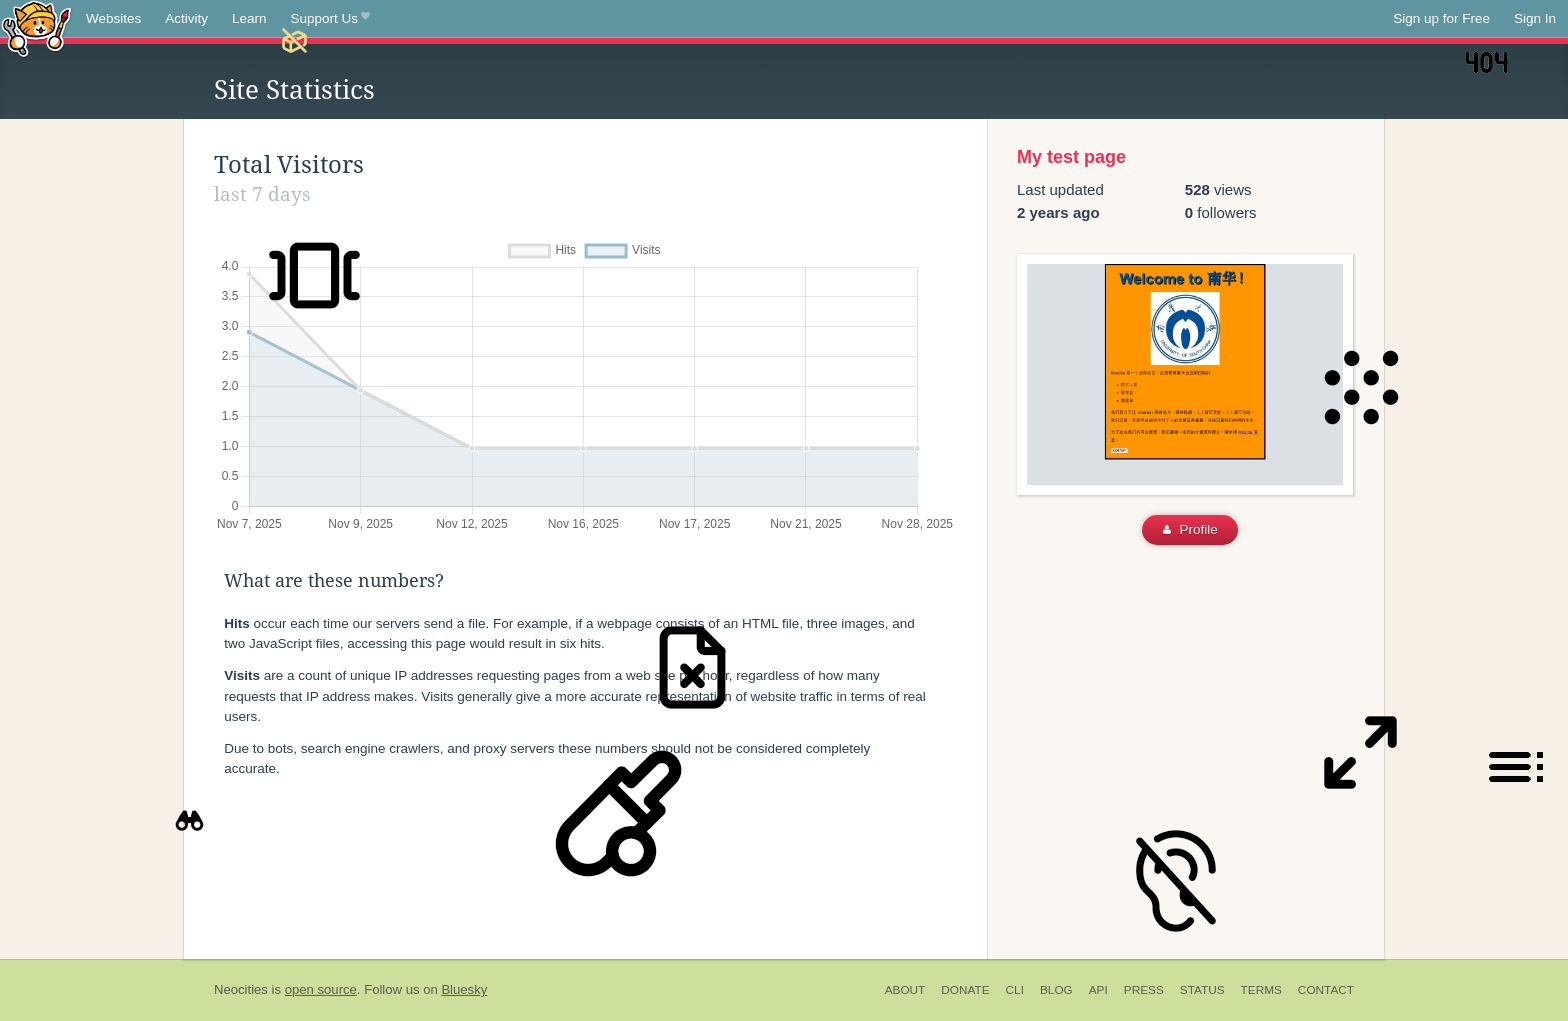  What do you see at coordinates (1361, 387) in the screenshot?
I see `adjust image grain or noise settings` at bounding box center [1361, 387].